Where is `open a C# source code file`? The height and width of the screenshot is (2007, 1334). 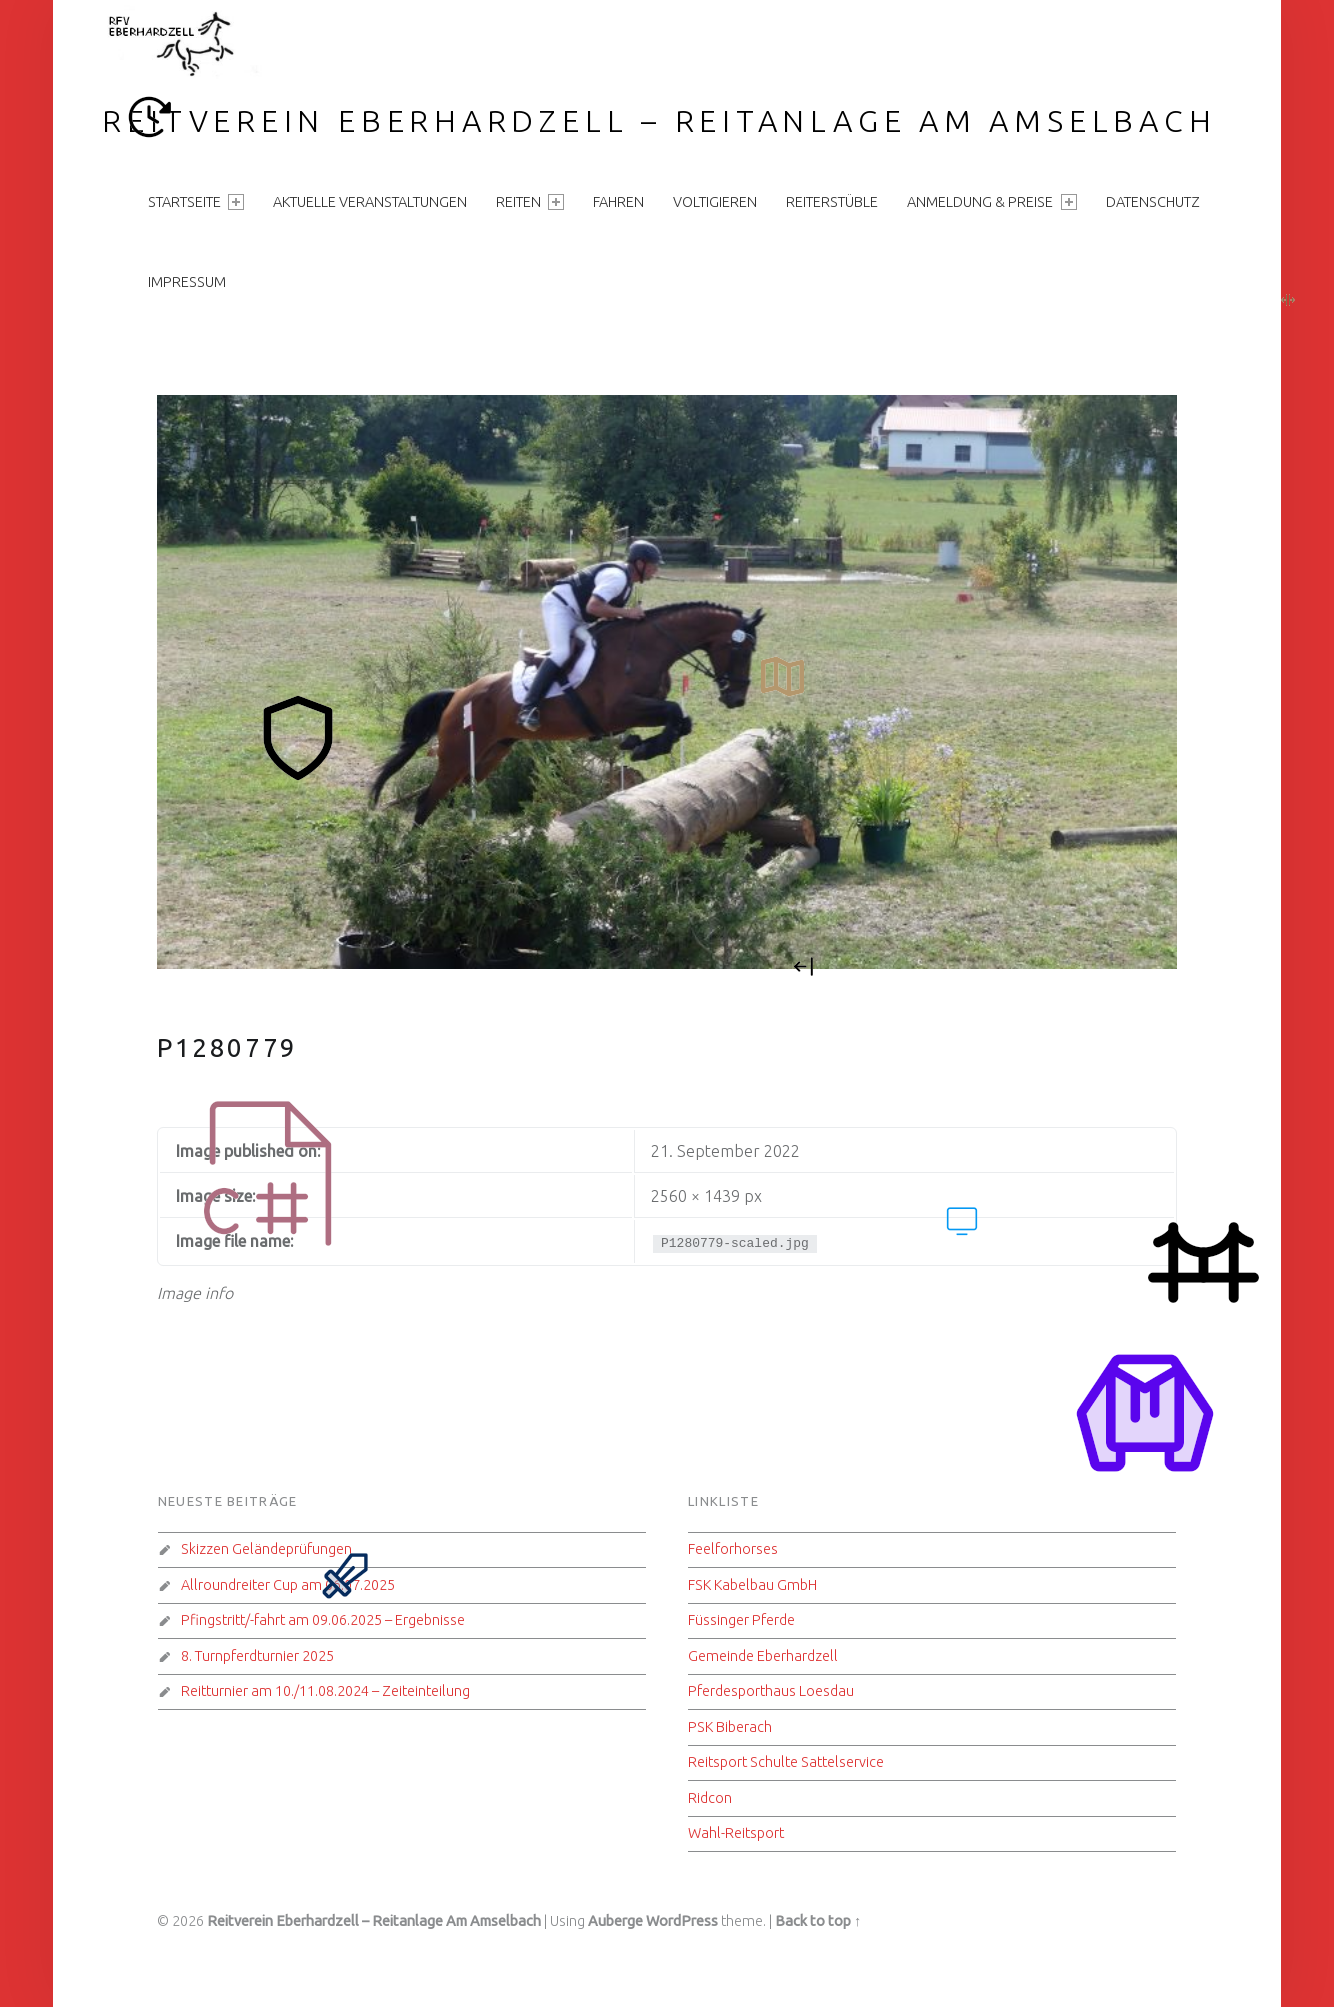
open a C# source code file is located at coordinates (270, 1173).